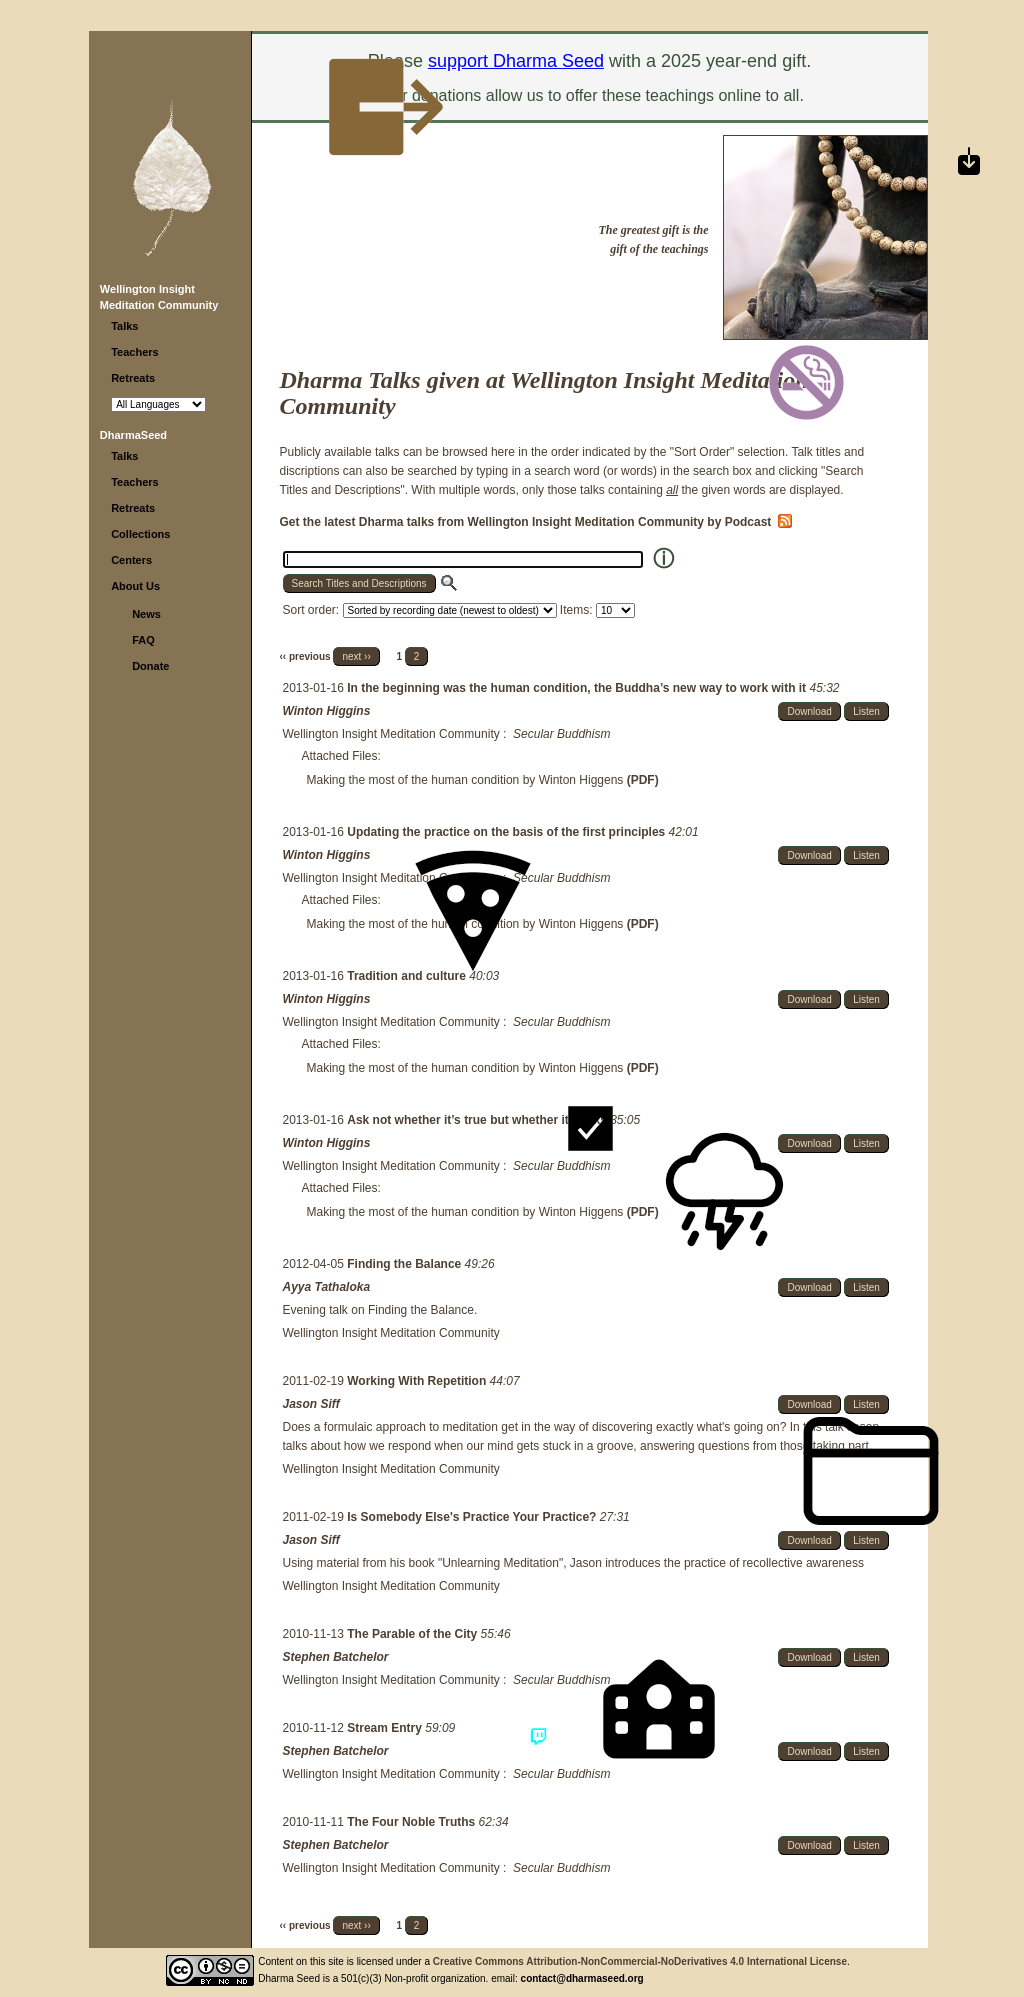 This screenshot has width=1024, height=1997. I want to click on log out of your account, so click(386, 107).